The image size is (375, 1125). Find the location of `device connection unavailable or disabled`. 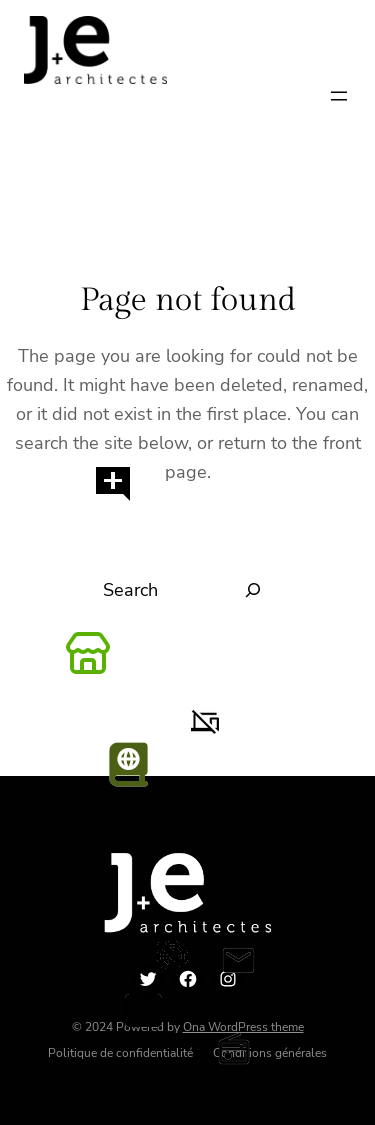

device connection unavailable or disabled is located at coordinates (205, 722).